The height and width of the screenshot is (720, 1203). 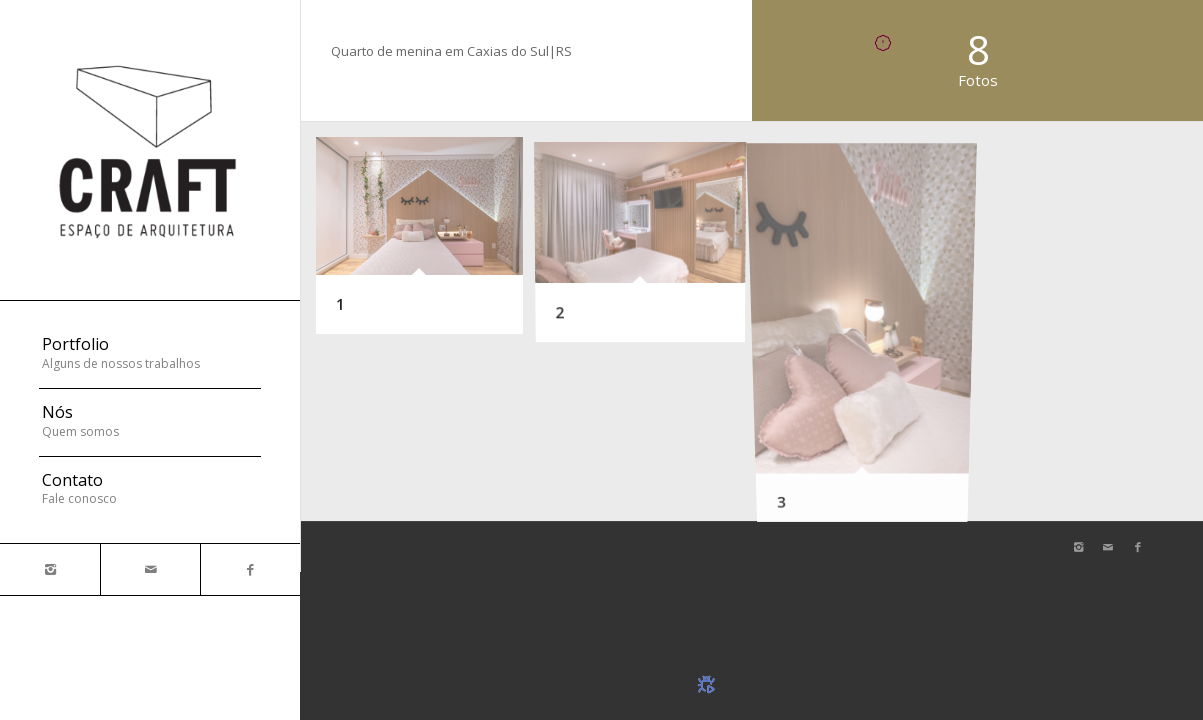 I want to click on indicates an alert or warning notification, so click(x=883, y=43).